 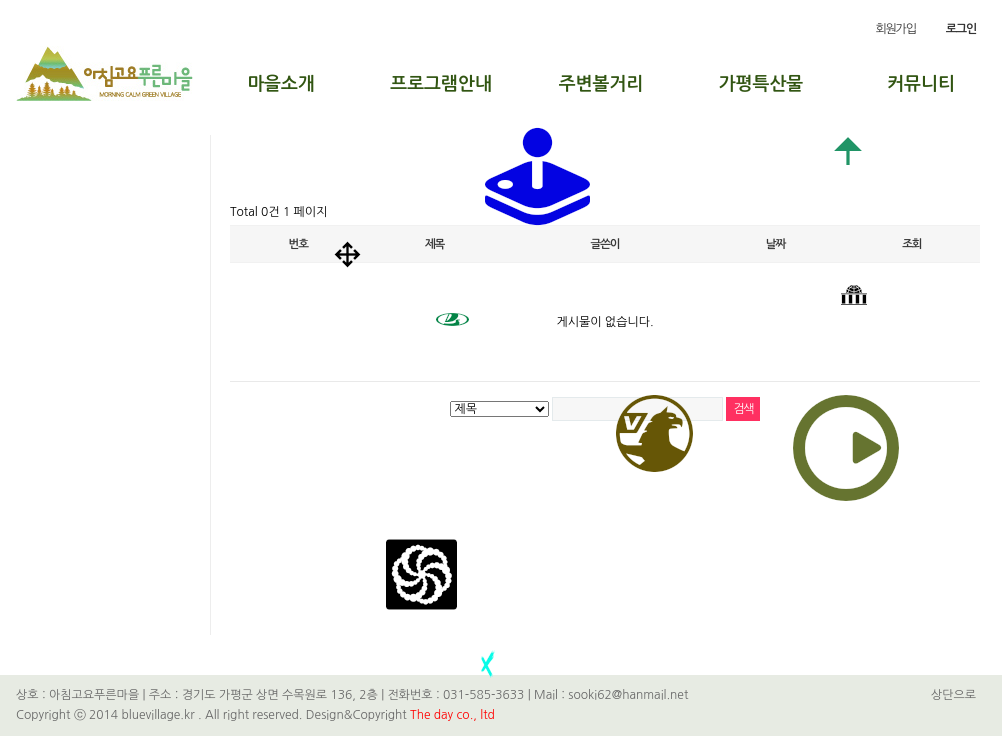 I want to click on steinberg brand logo, so click(x=846, y=448).